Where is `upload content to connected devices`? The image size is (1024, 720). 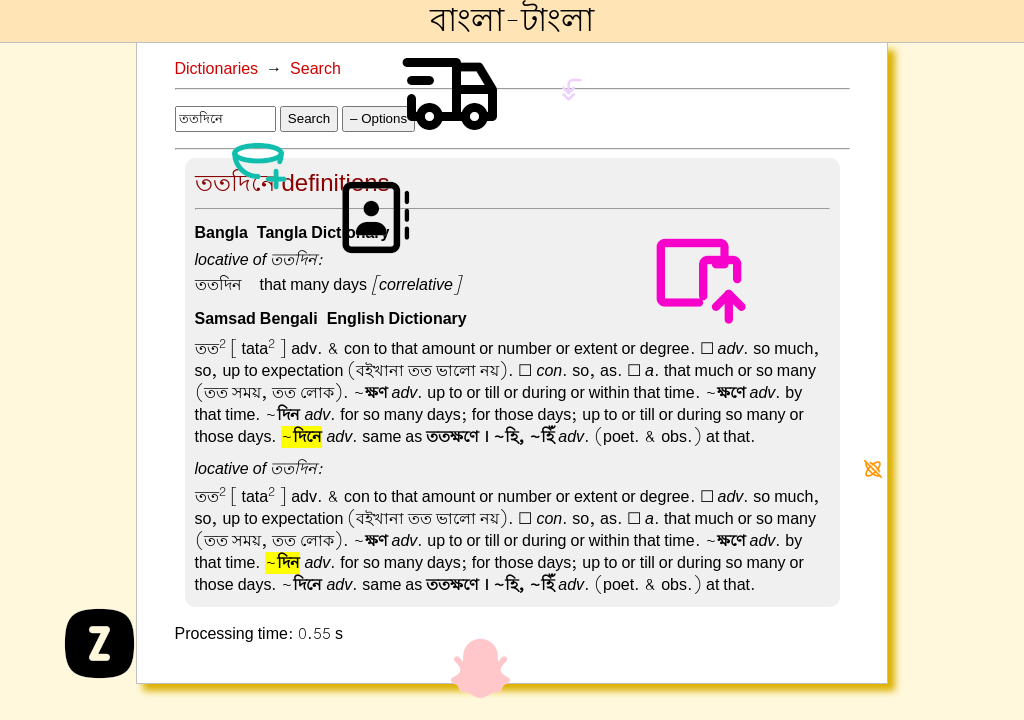
upload content to connected devices is located at coordinates (699, 277).